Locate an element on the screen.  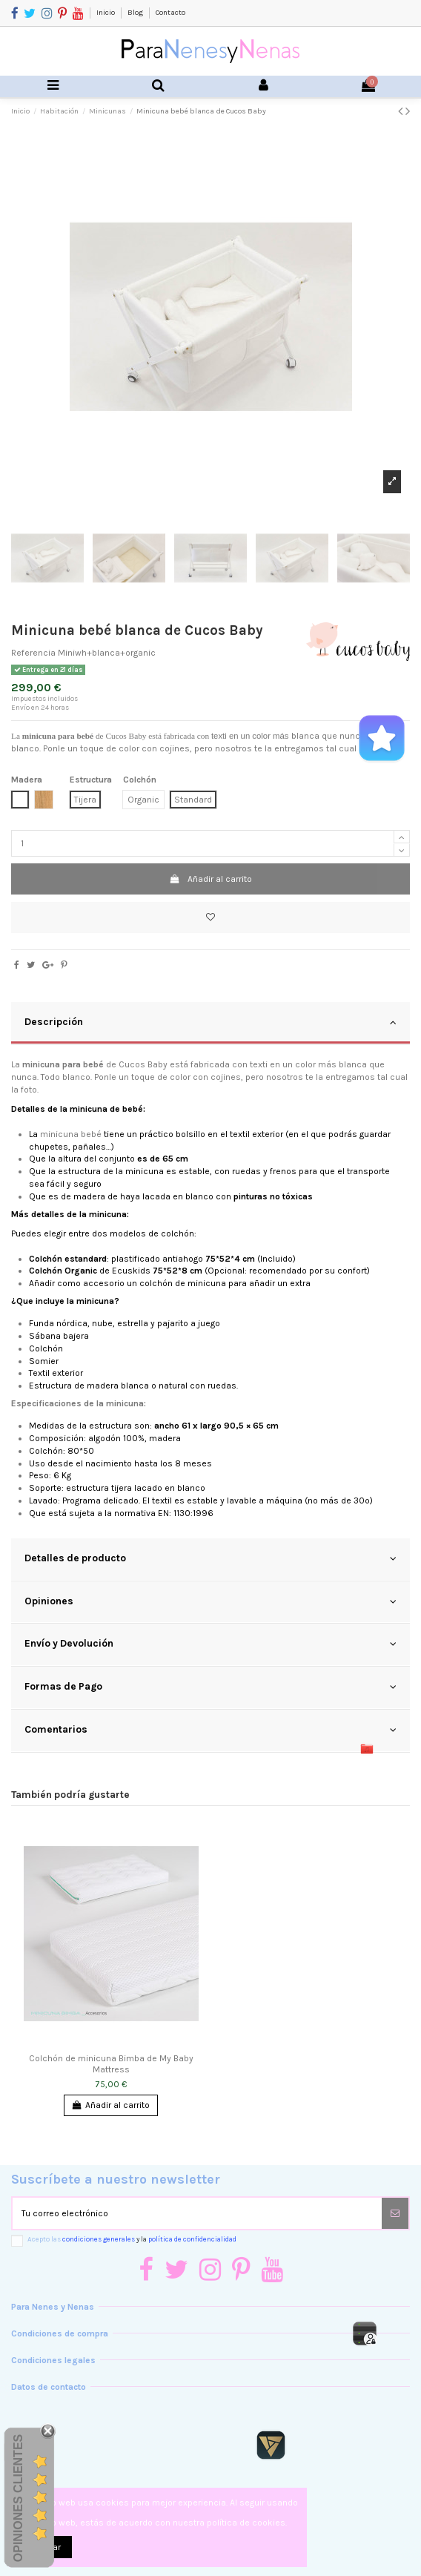
open your music files folder is located at coordinates (367, 1749).